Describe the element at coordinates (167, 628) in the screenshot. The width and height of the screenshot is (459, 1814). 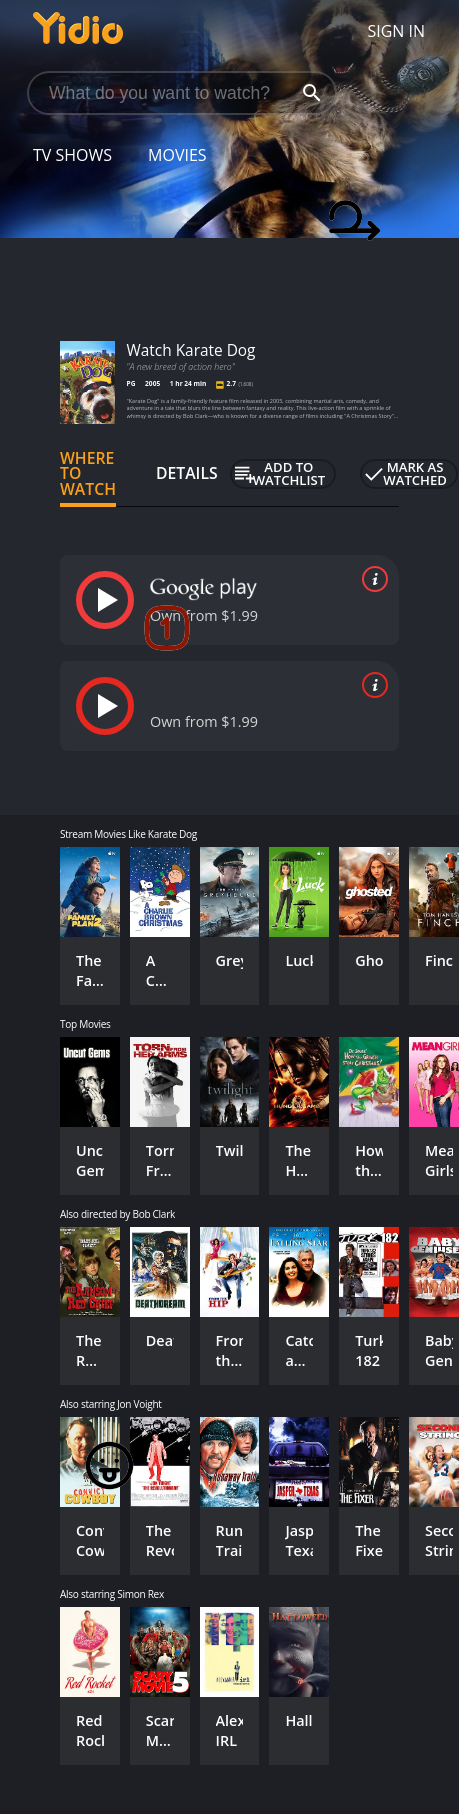
I see `indicates the first item or step in a sequence` at that location.